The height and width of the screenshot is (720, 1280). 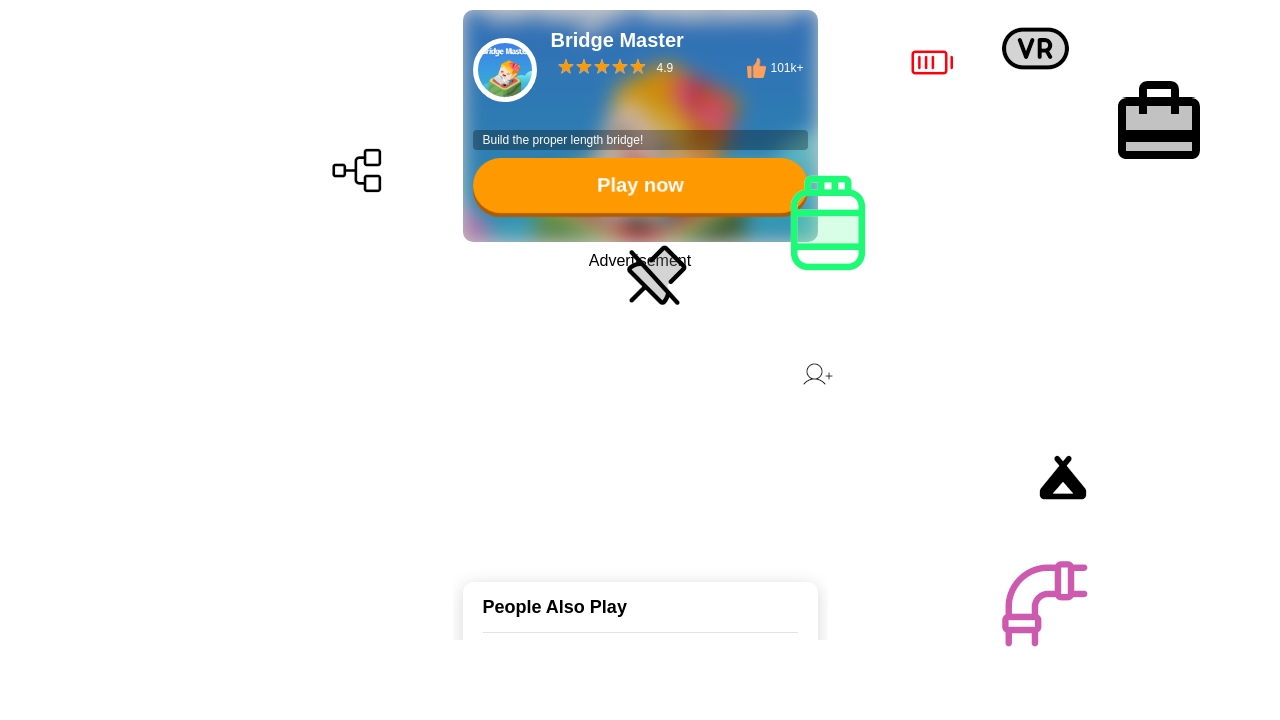 What do you see at coordinates (931, 62) in the screenshot?
I see `indicates high battery level` at bounding box center [931, 62].